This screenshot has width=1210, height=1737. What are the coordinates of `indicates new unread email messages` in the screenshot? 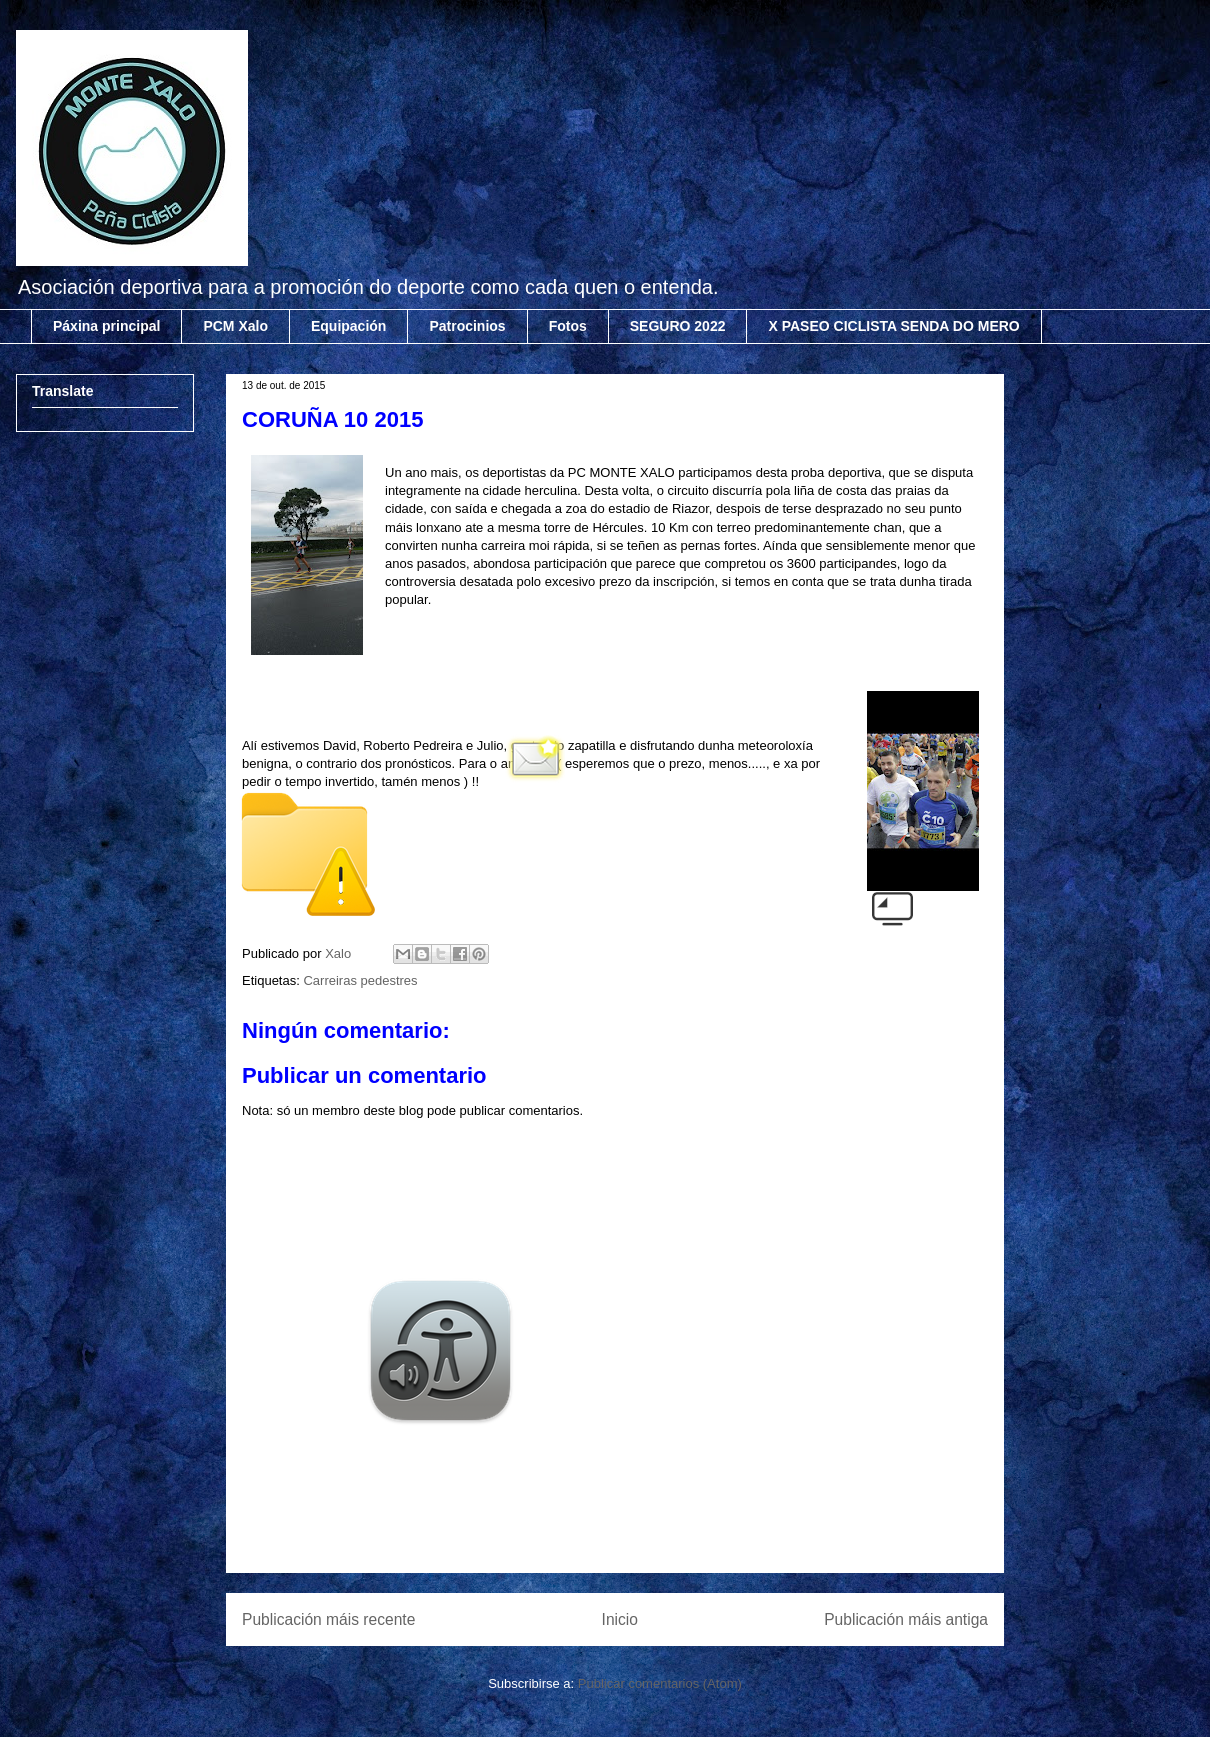 It's located at (535, 759).